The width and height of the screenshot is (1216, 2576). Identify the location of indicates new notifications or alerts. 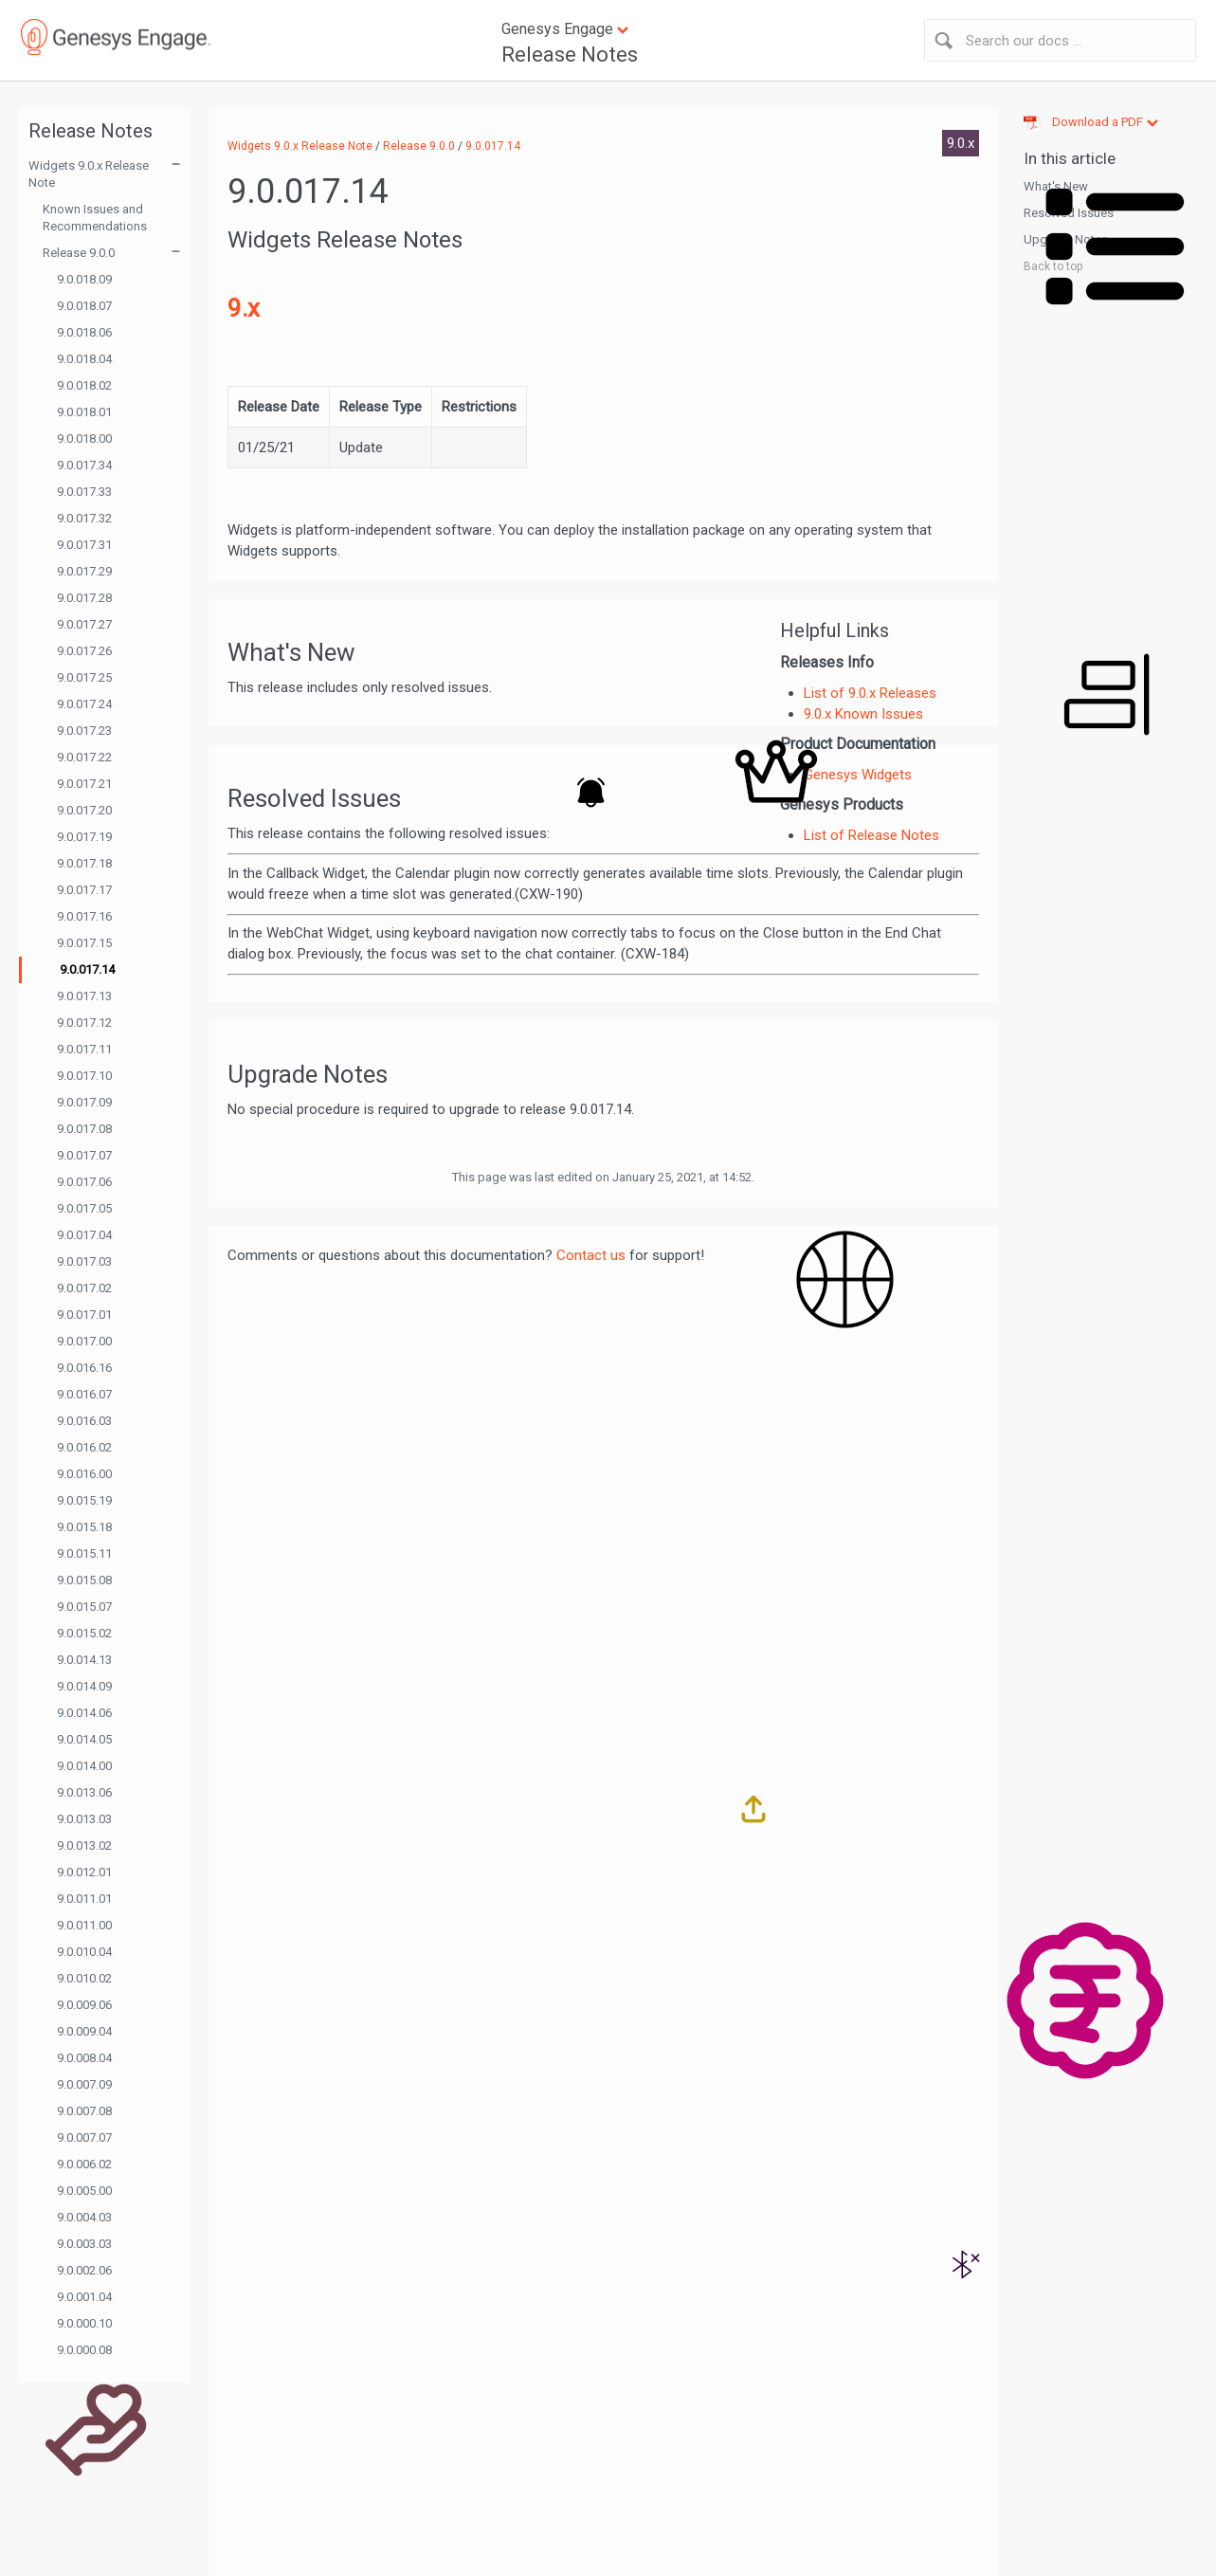
(590, 793).